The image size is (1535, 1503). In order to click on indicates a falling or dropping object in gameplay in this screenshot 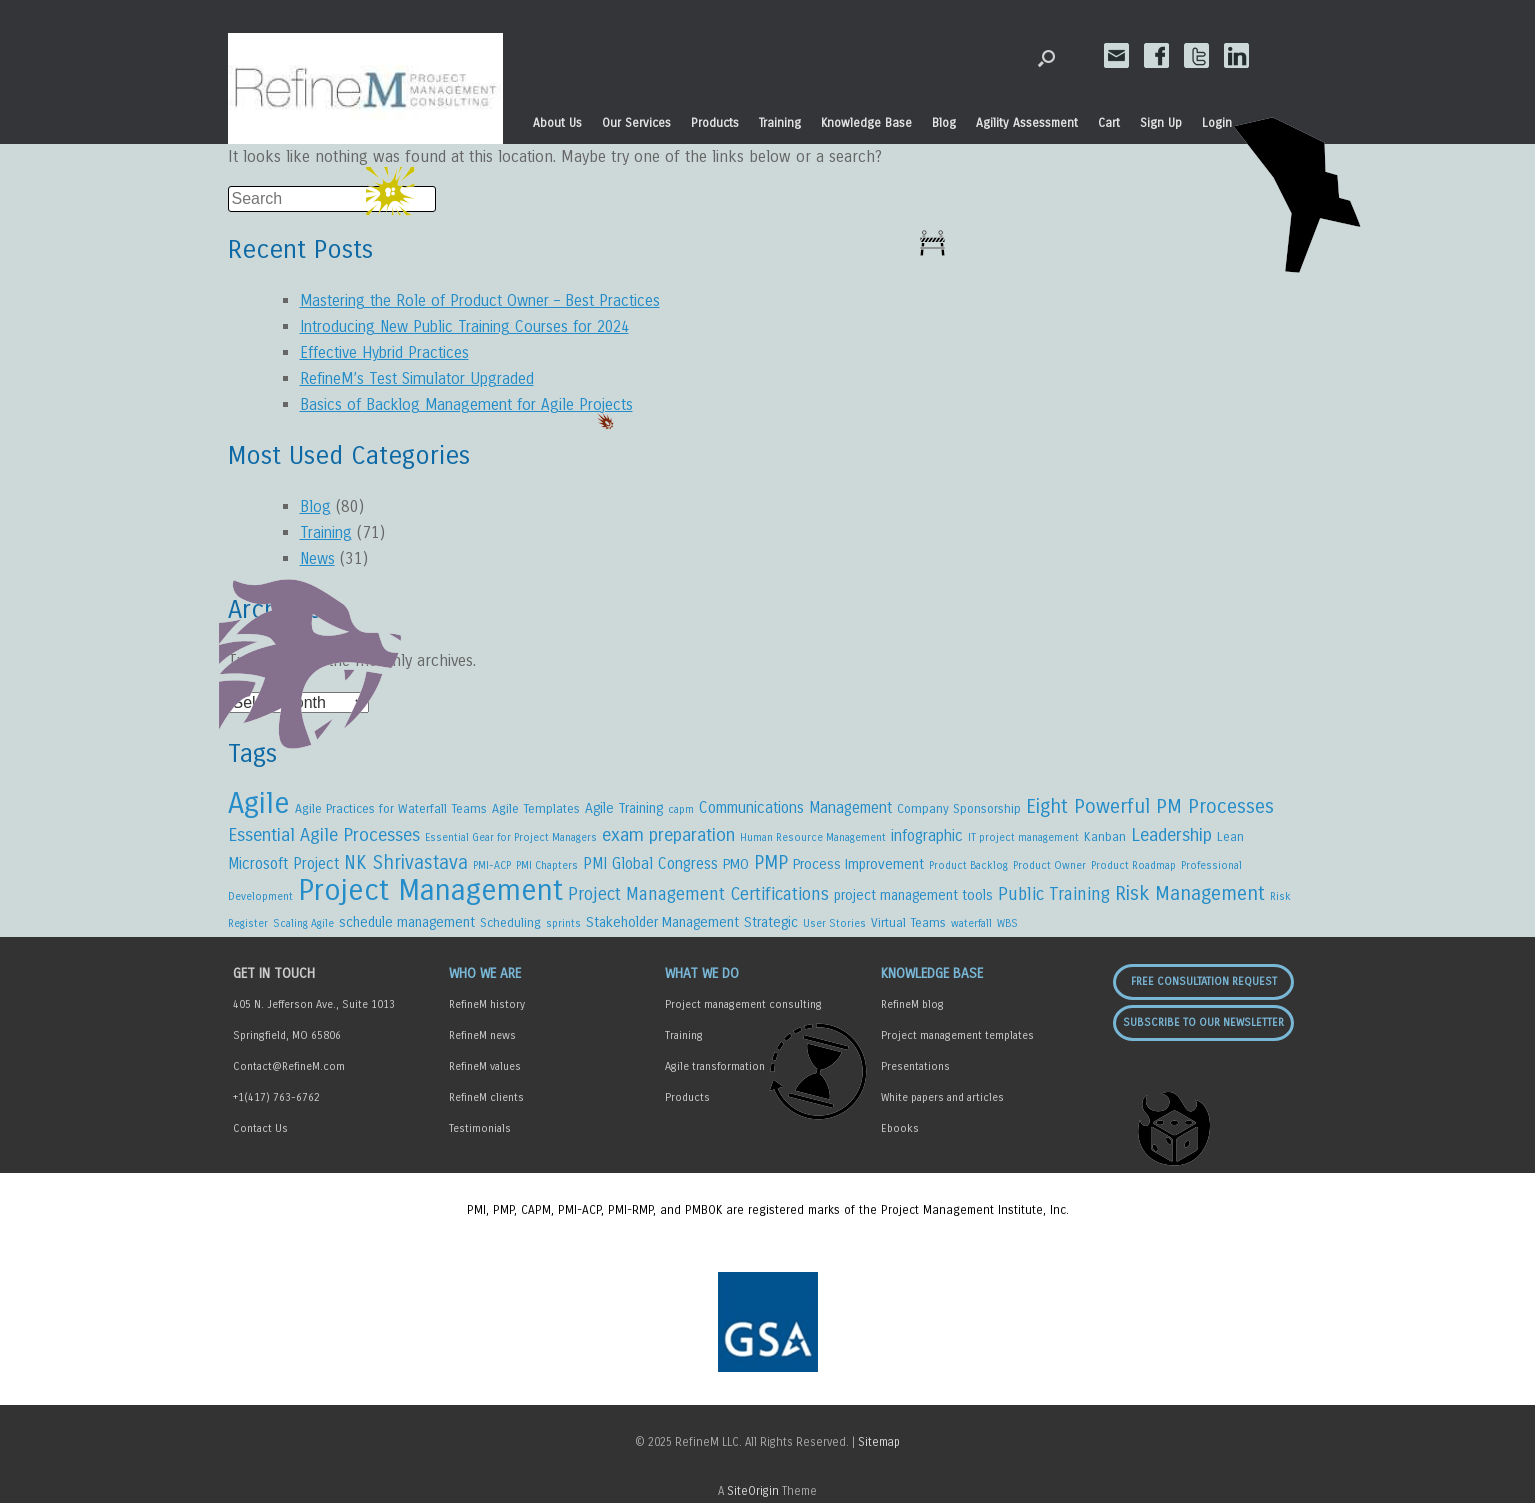, I will do `click(605, 421)`.